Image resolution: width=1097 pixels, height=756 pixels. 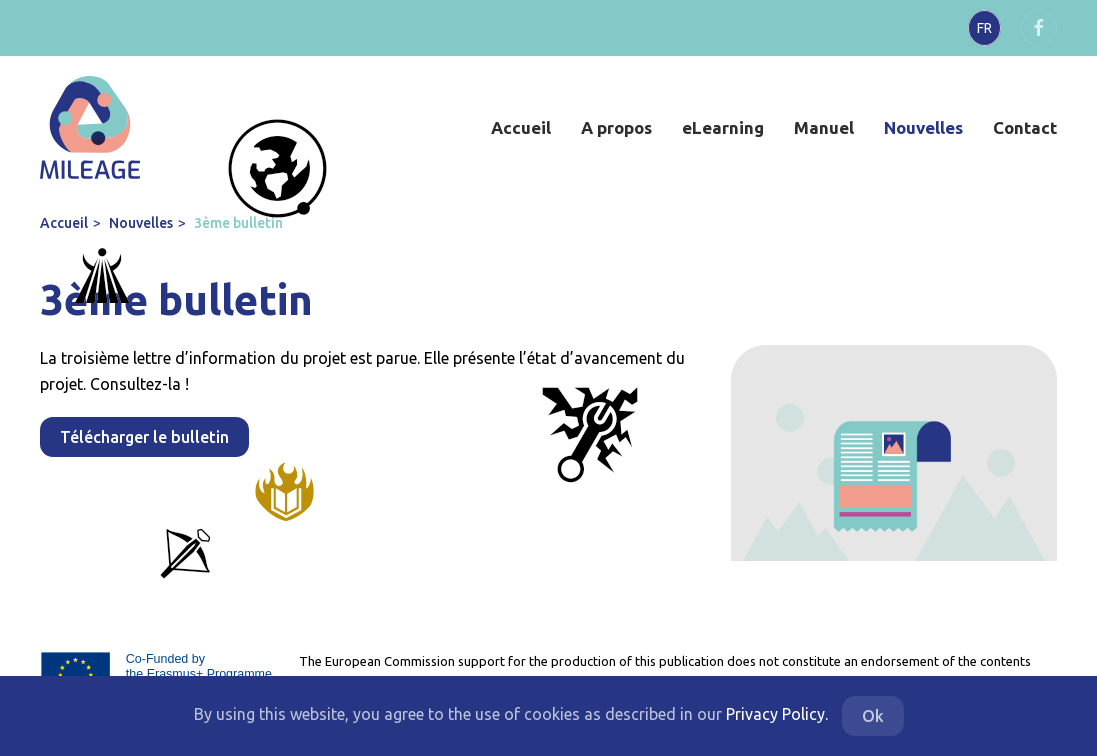 I want to click on access quick repair or maintenance tools, so click(x=590, y=435).